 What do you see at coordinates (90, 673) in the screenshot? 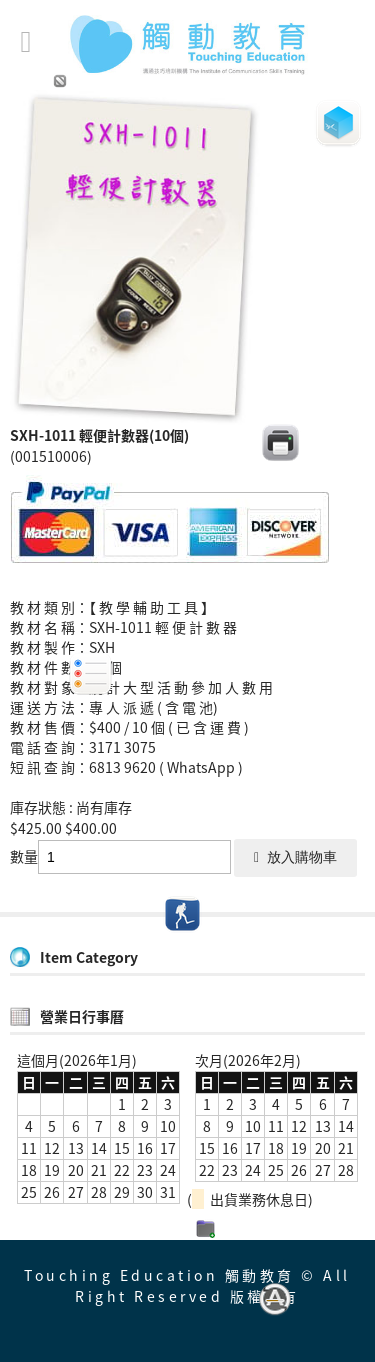
I see `open the Reminders app` at bounding box center [90, 673].